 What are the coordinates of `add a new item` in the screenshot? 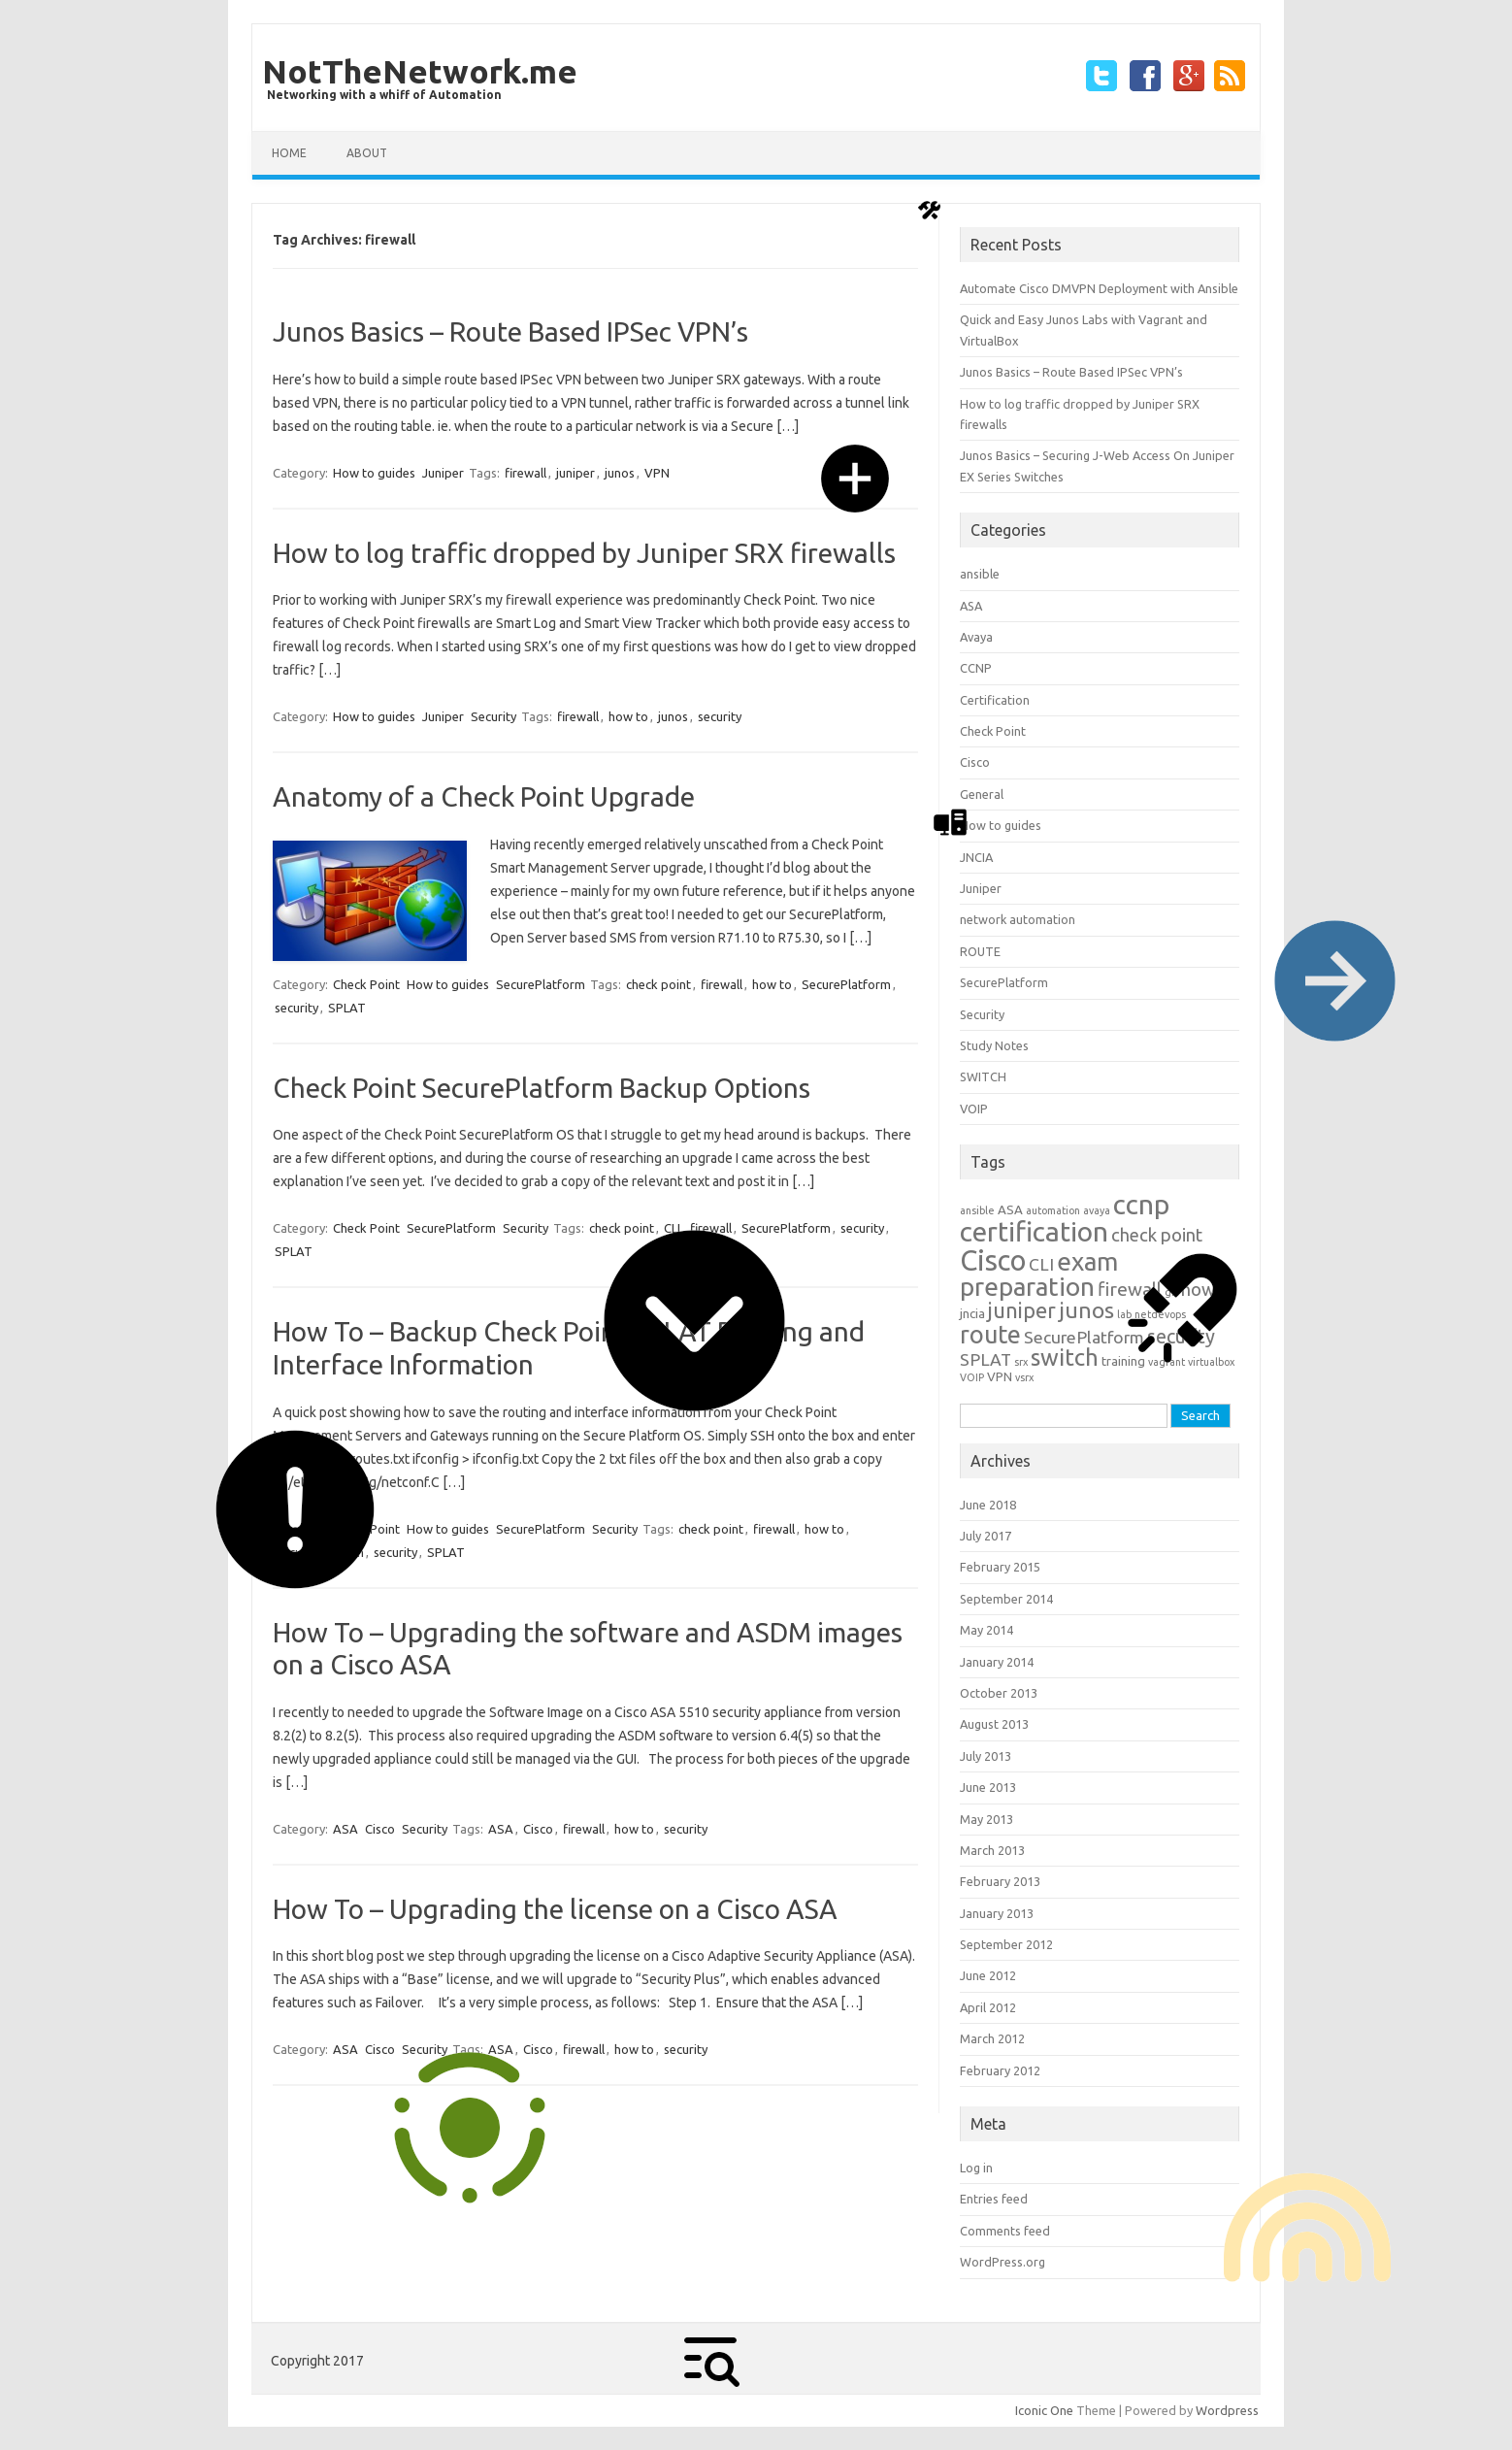 It's located at (855, 479).